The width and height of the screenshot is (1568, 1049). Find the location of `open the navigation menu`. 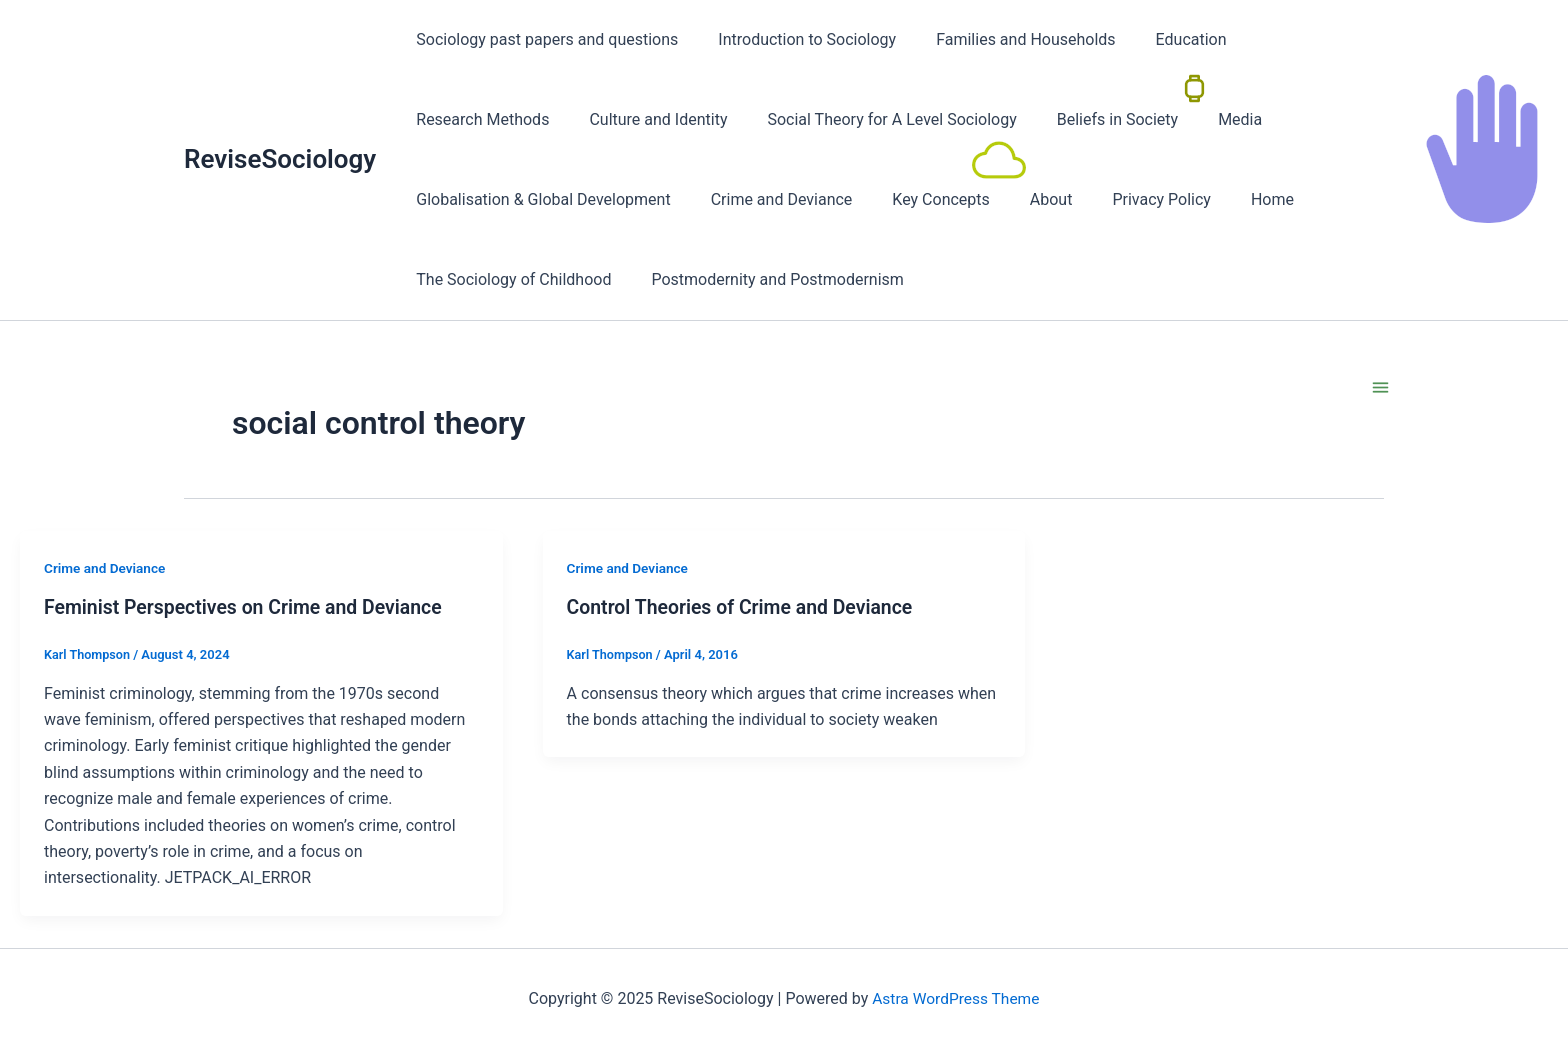

open the navigation menu is located at coordinates (1380, 387).